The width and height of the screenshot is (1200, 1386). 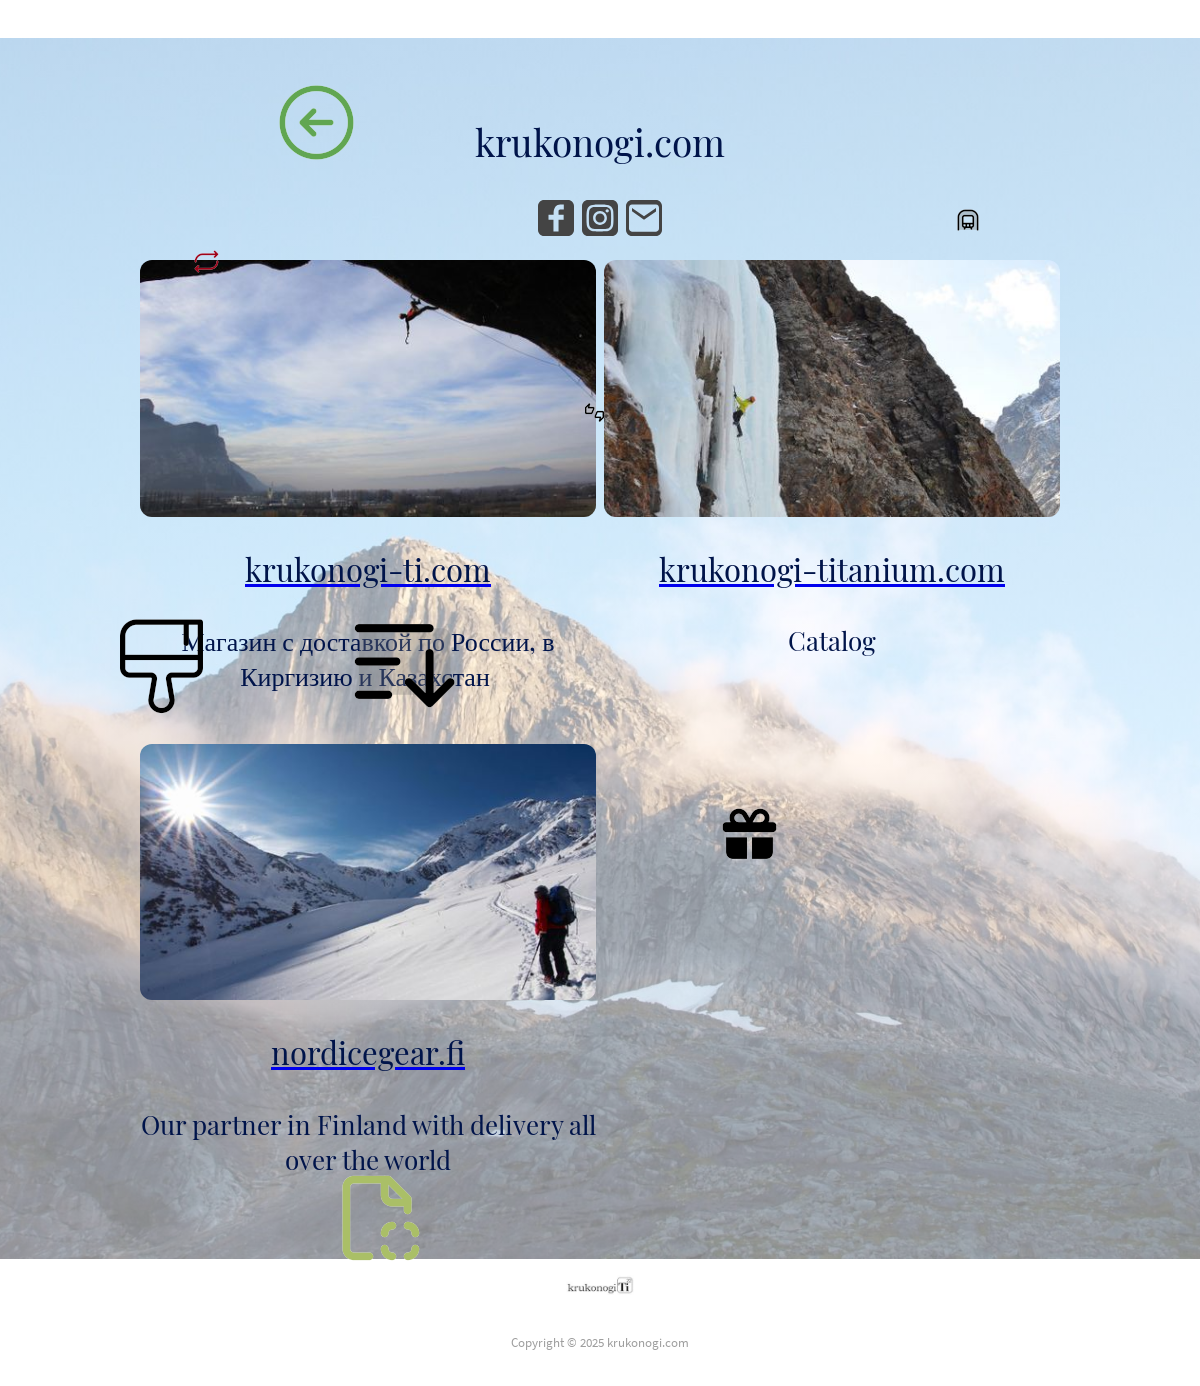 I want to click on sort items in ascending order, so click(x=400, y=661).